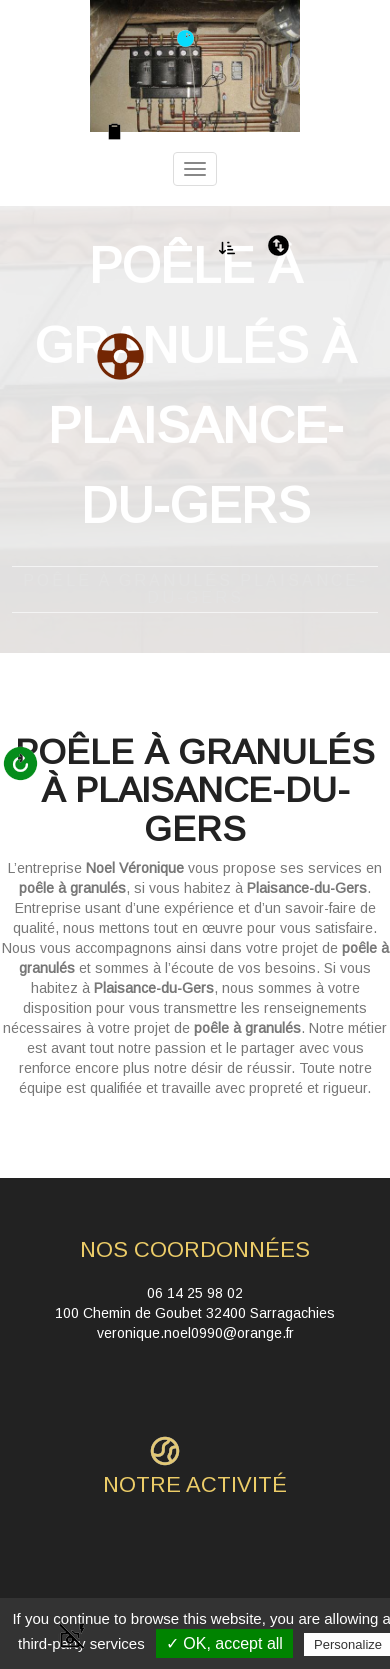 This screenshot has height=1669, width=390. I want to click on disable camera flash, so click(72, 1635).